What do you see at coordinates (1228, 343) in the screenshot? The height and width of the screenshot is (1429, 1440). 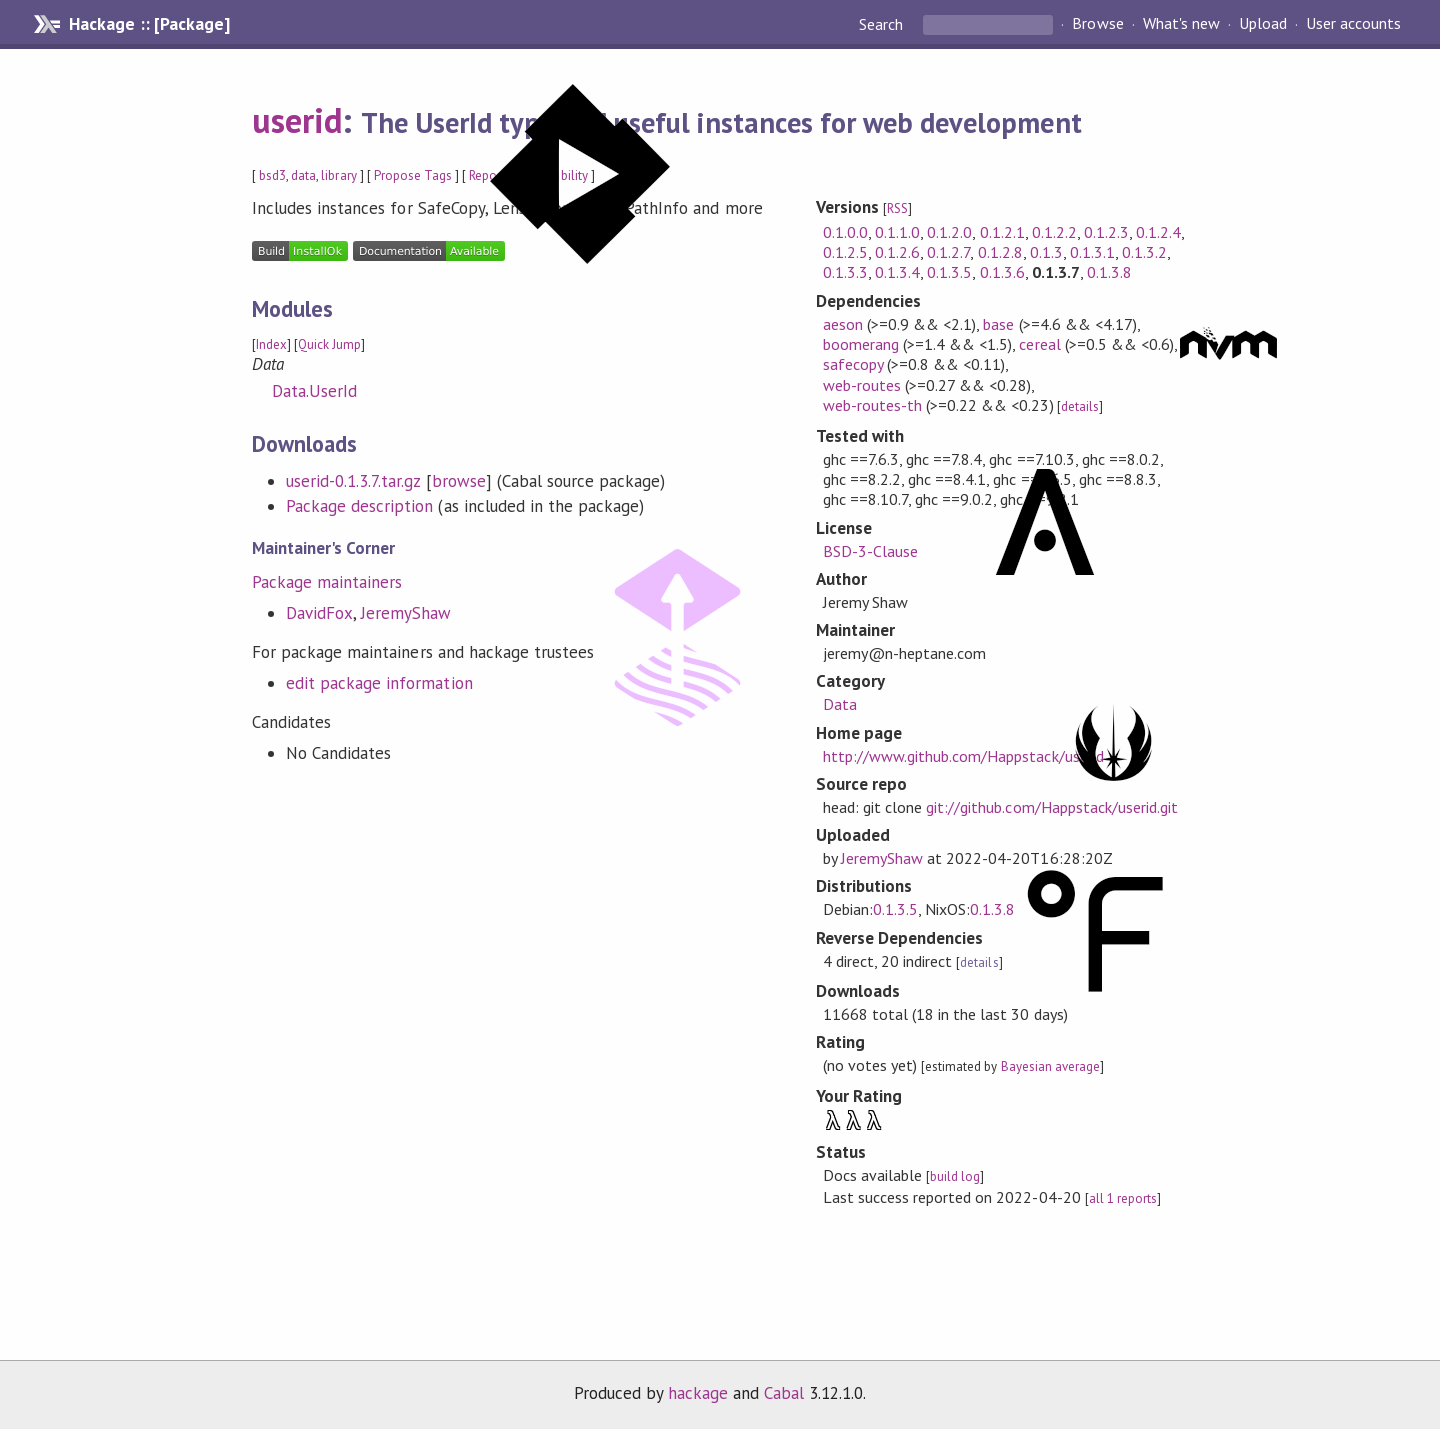 I see `nvm (node version manager) logo` at bounding box center [1228, 343].